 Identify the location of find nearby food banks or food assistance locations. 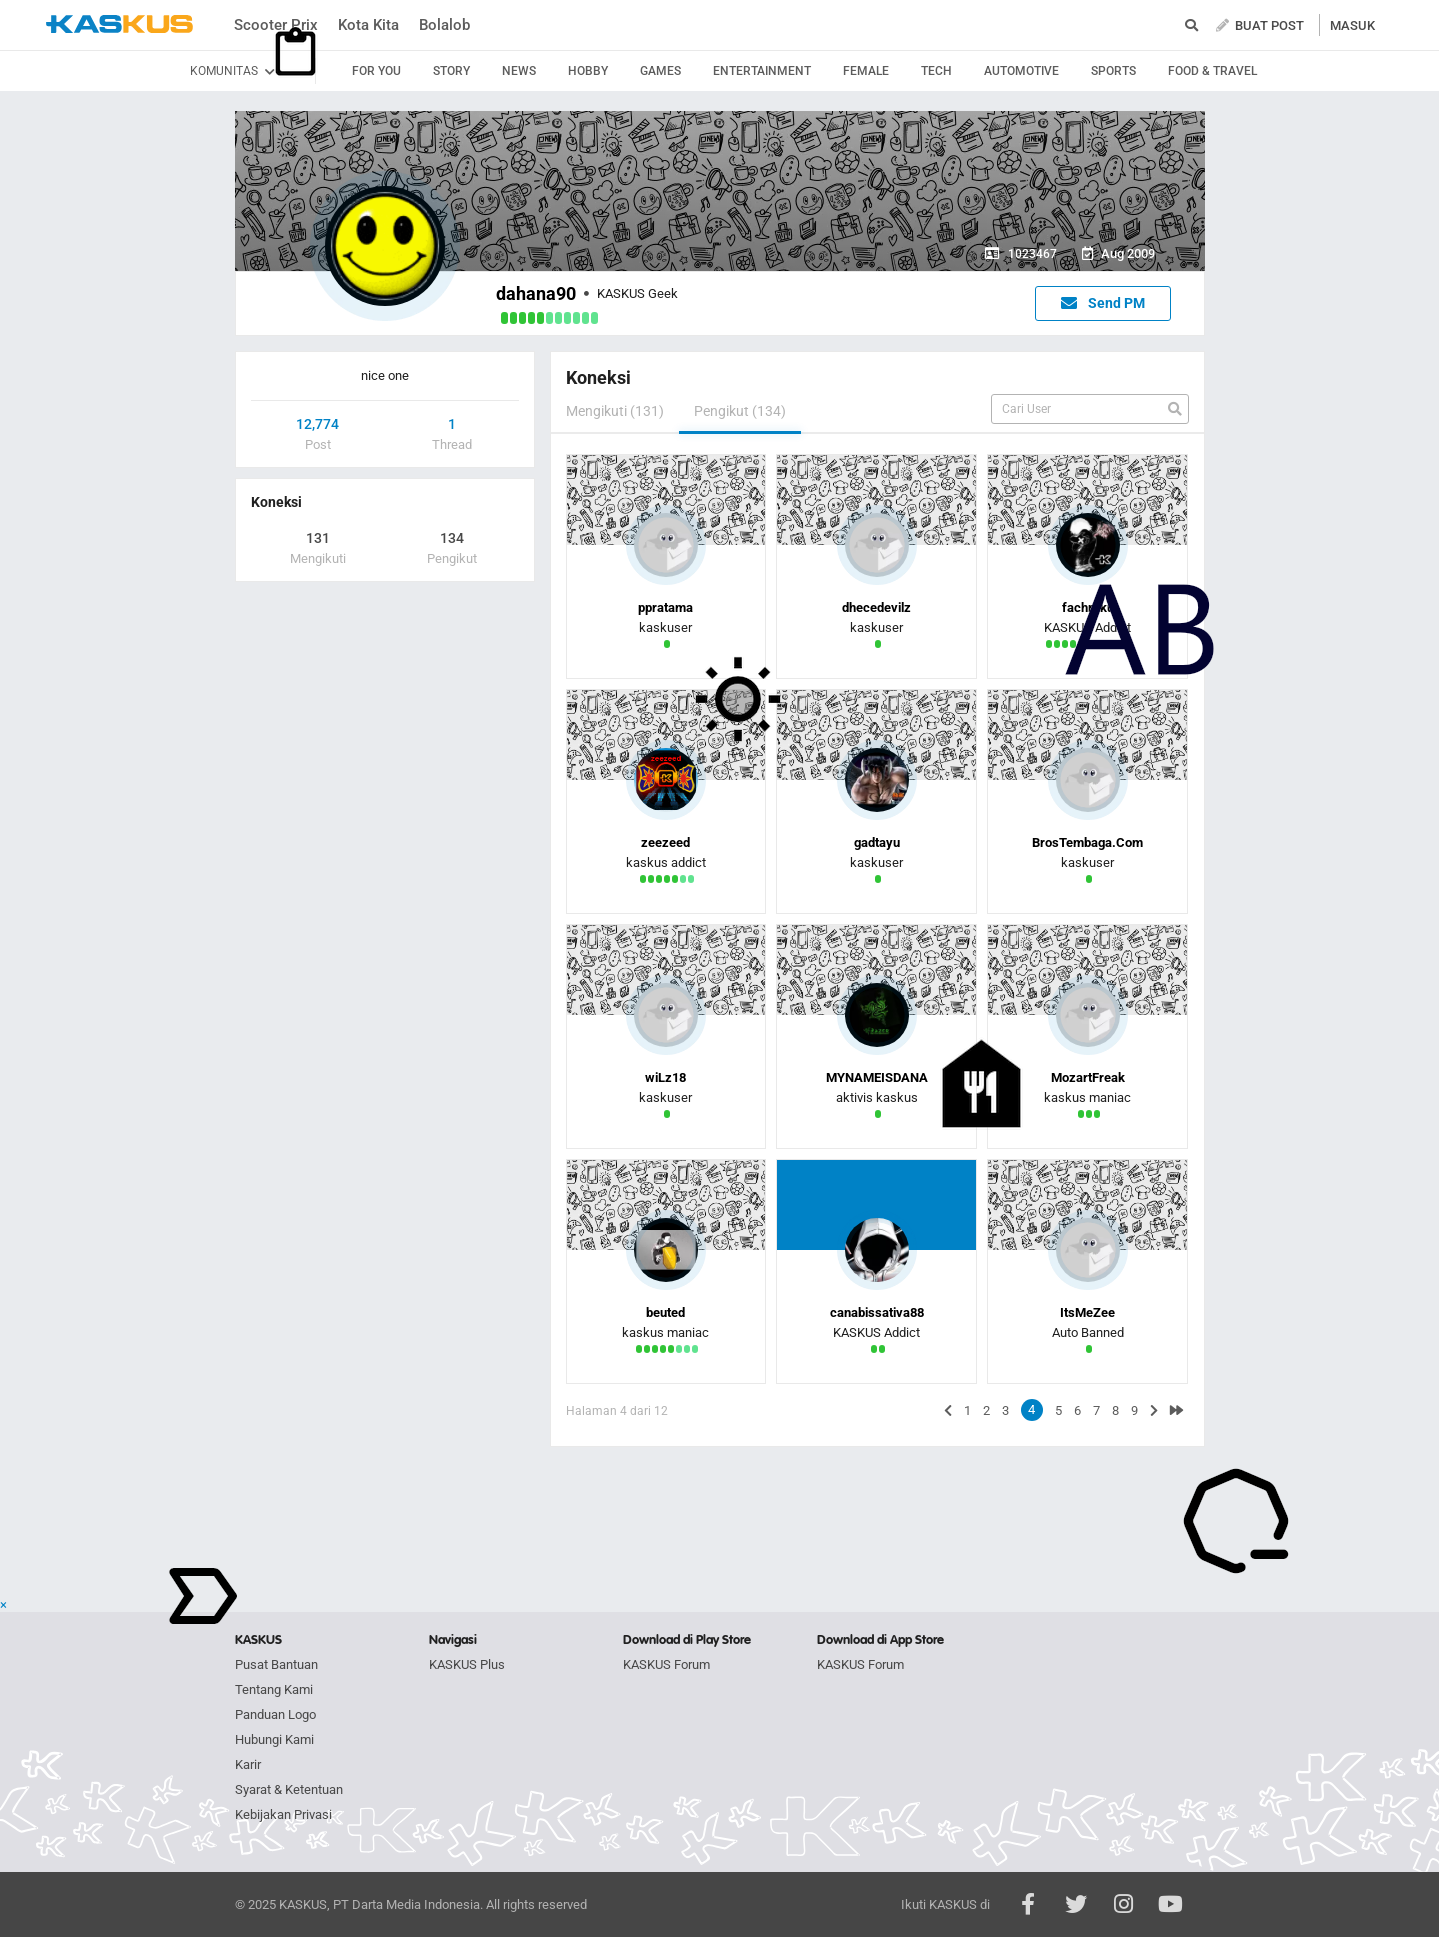
(981, 1083).